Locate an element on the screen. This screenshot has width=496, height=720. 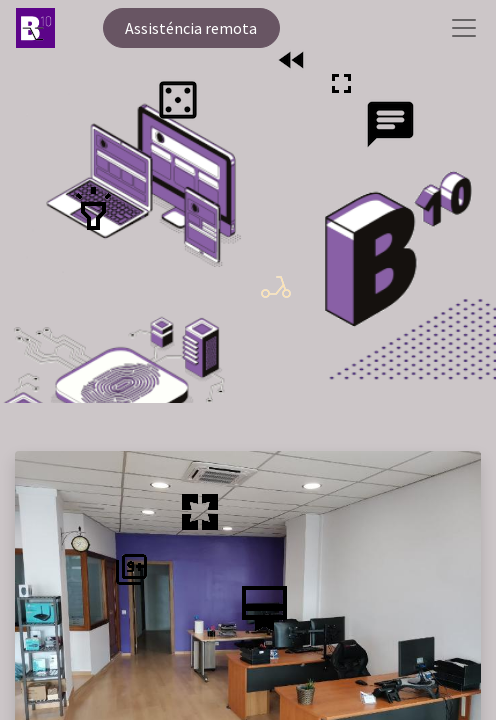
access casino or gambling games is located at coordinates (178, 100).